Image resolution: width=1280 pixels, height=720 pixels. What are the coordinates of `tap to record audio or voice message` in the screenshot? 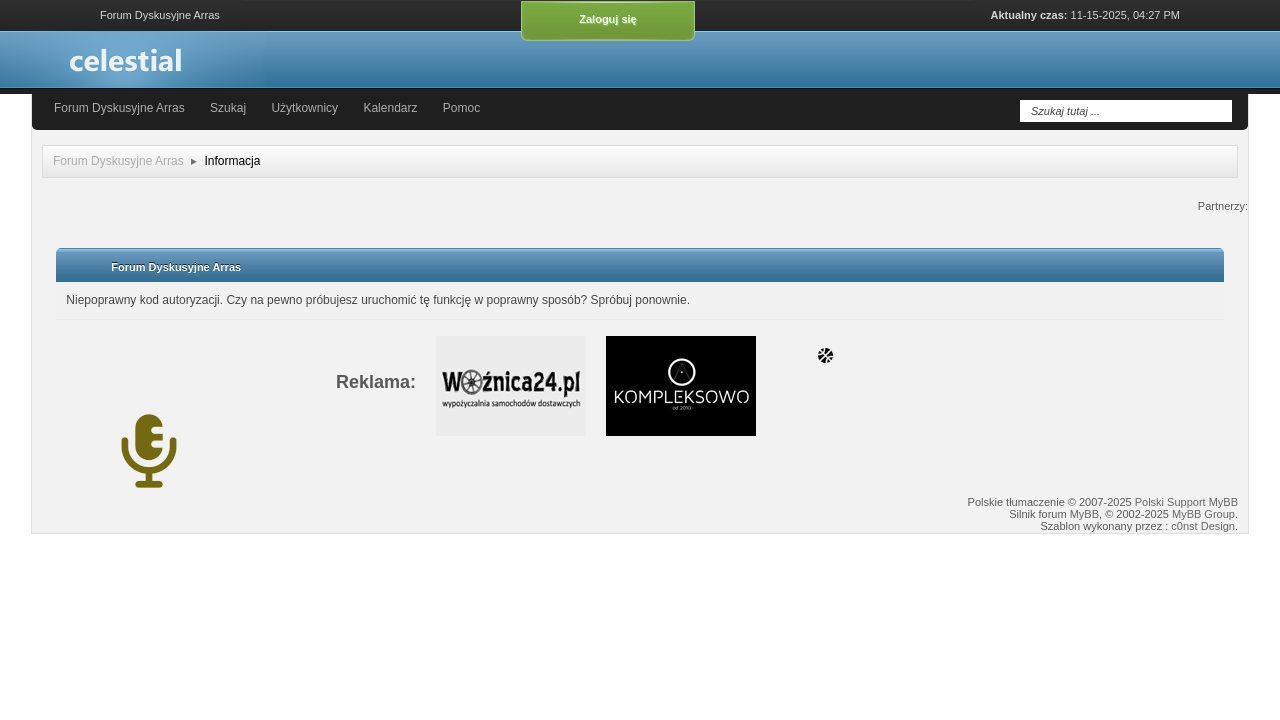 It's located at (149, 451).